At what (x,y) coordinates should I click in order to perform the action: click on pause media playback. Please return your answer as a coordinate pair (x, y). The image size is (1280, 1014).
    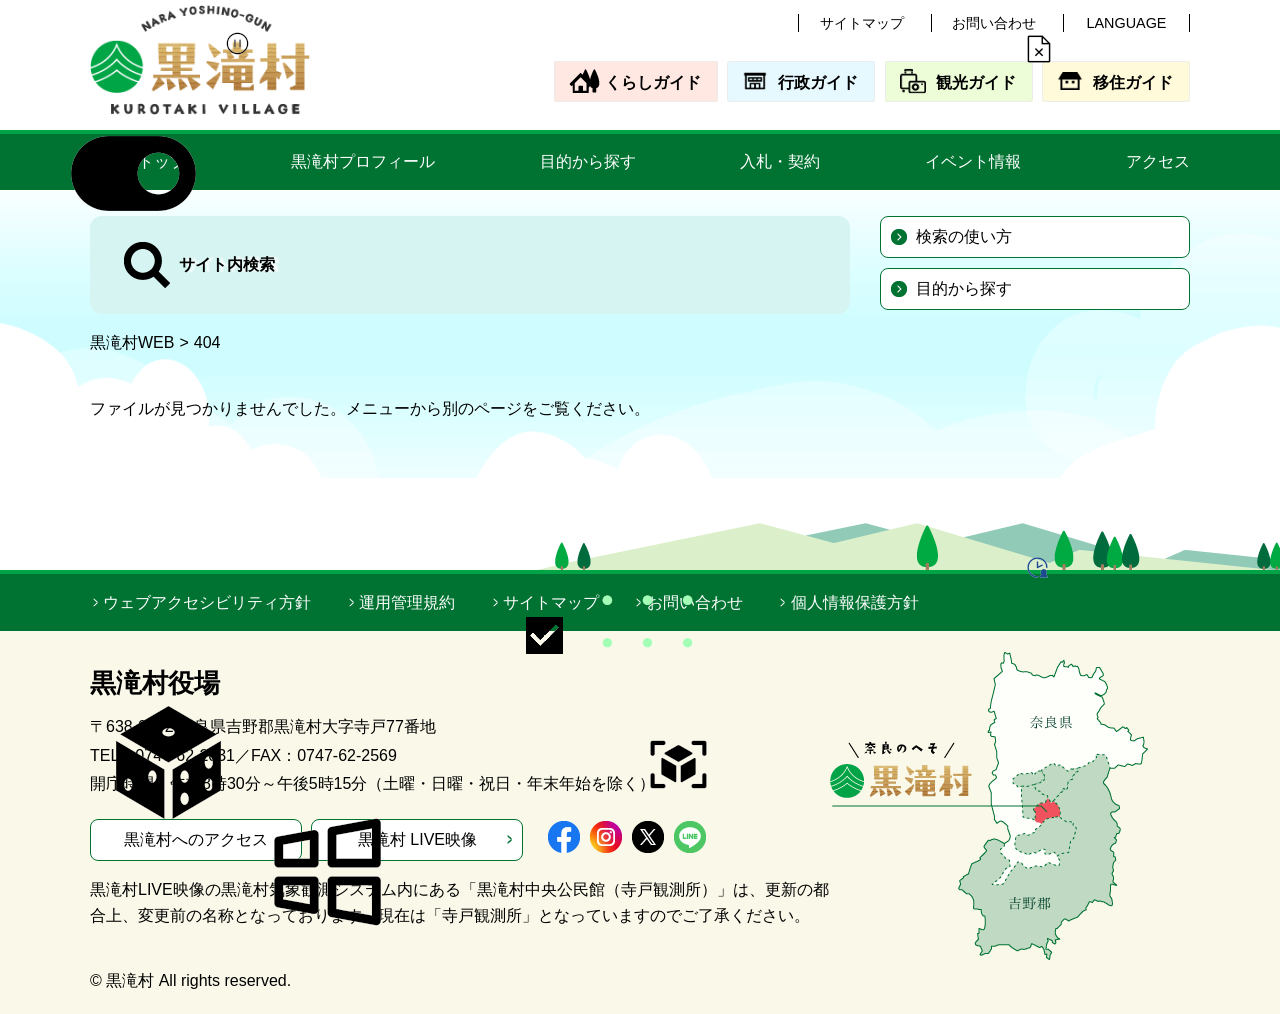
    Looking at the image, I should click on (237, 43).